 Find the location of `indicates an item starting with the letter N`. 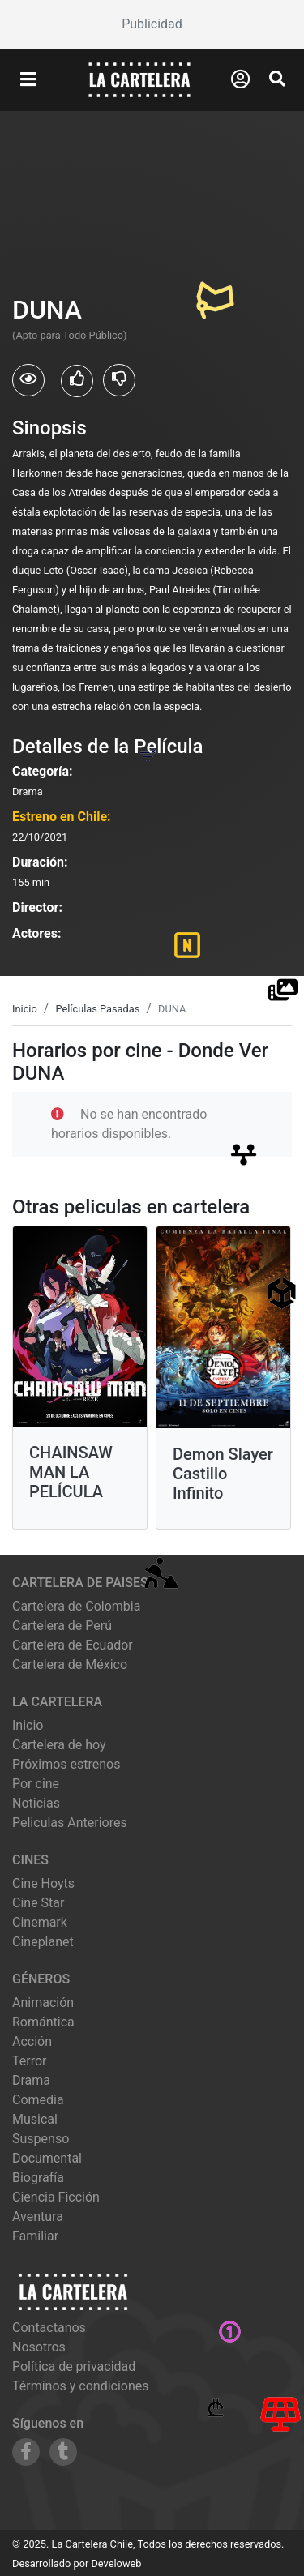

indicates an item starting with the letter N is located at coordinates (187, 945).